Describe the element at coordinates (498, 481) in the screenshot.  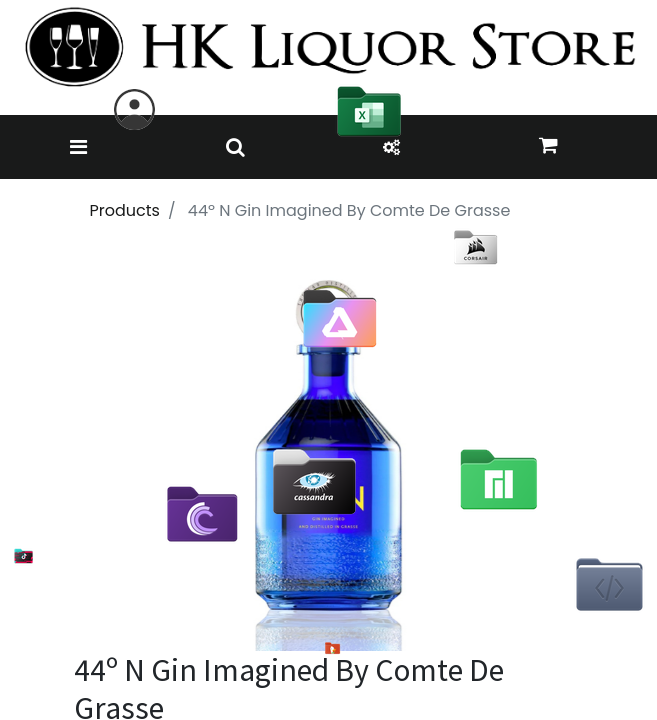
I see `open manjaro linux system folder` at that location.